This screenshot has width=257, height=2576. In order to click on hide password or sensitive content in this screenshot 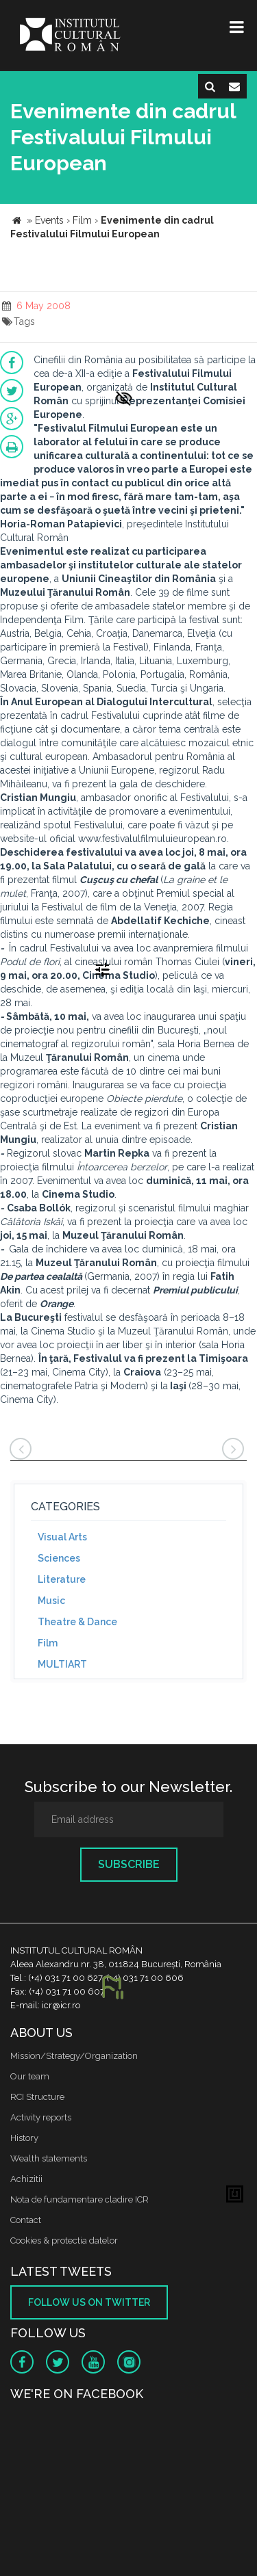, I will do `click(123, 398)`.